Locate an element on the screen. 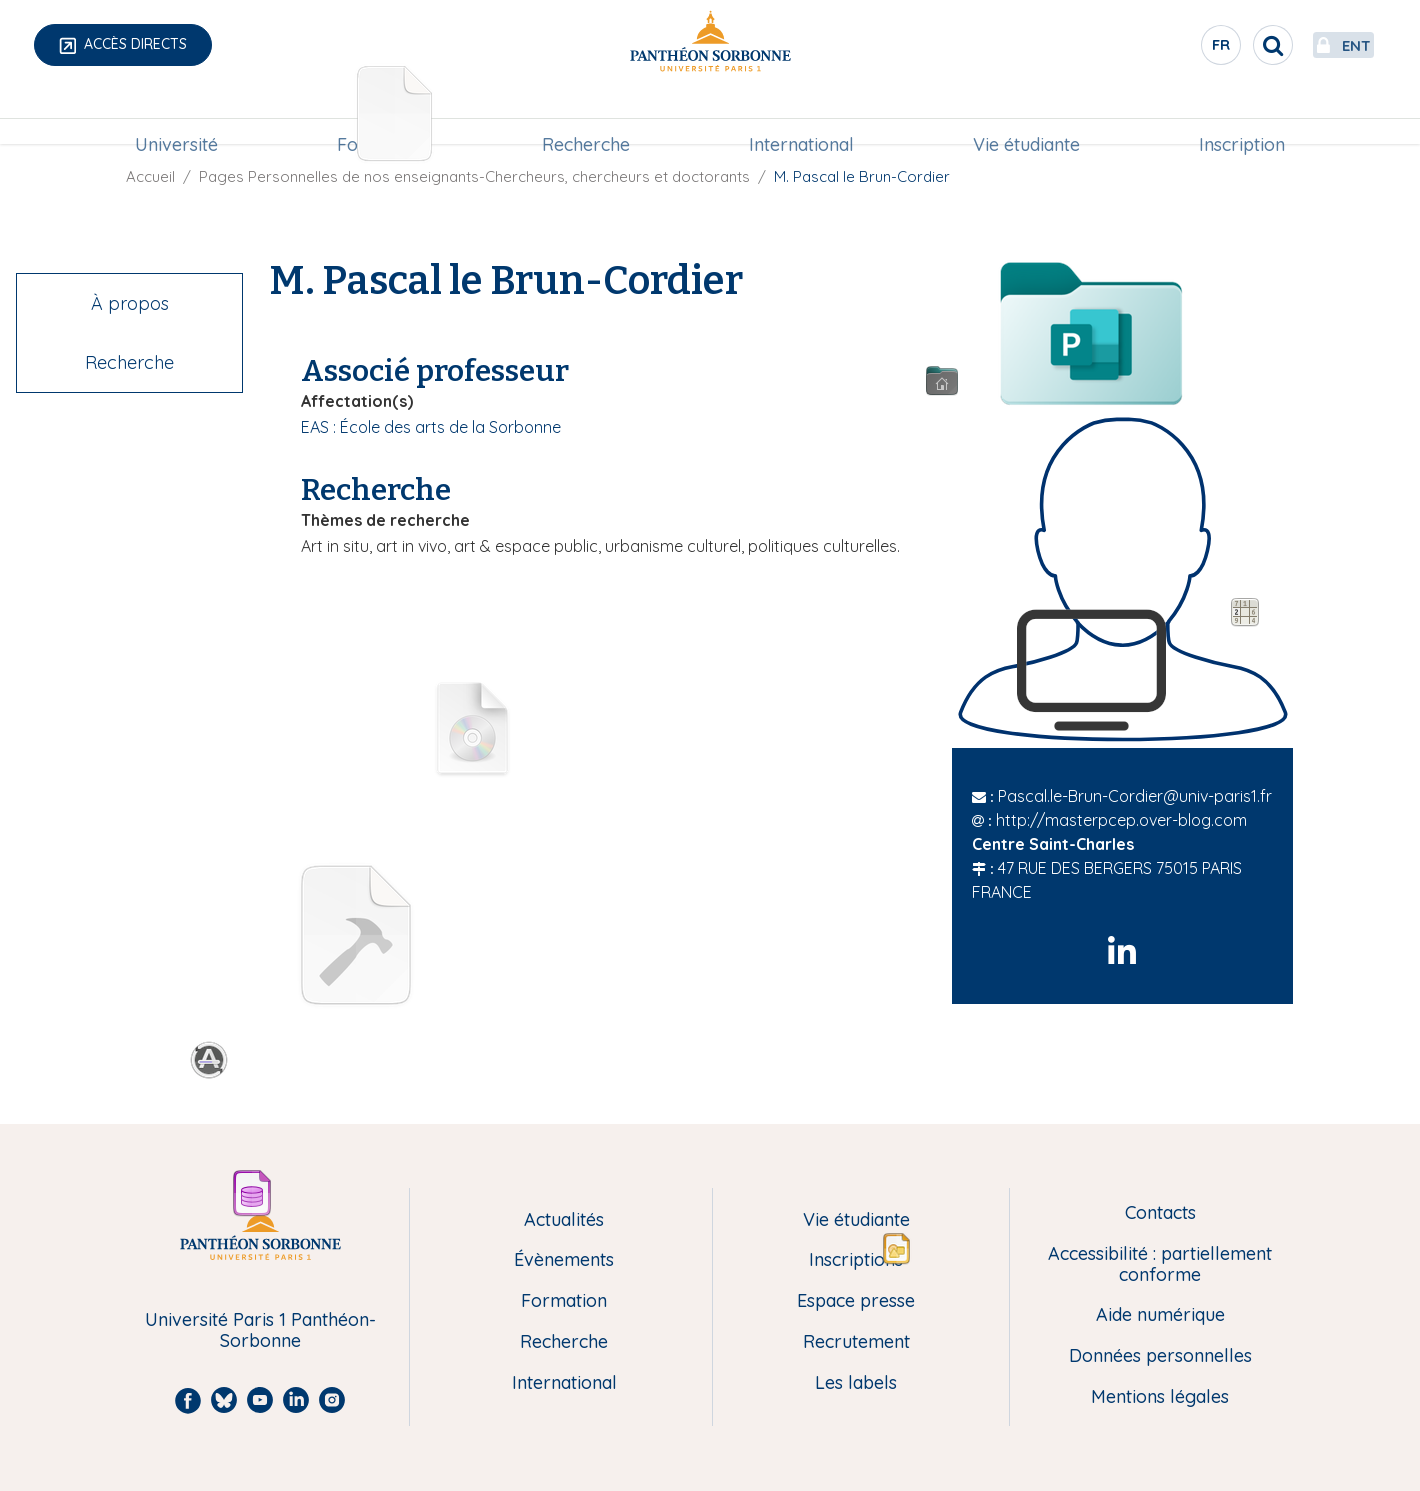 This screenshot has width=1420, height=1491. open a database template file is located at coordinates (252, 1193).